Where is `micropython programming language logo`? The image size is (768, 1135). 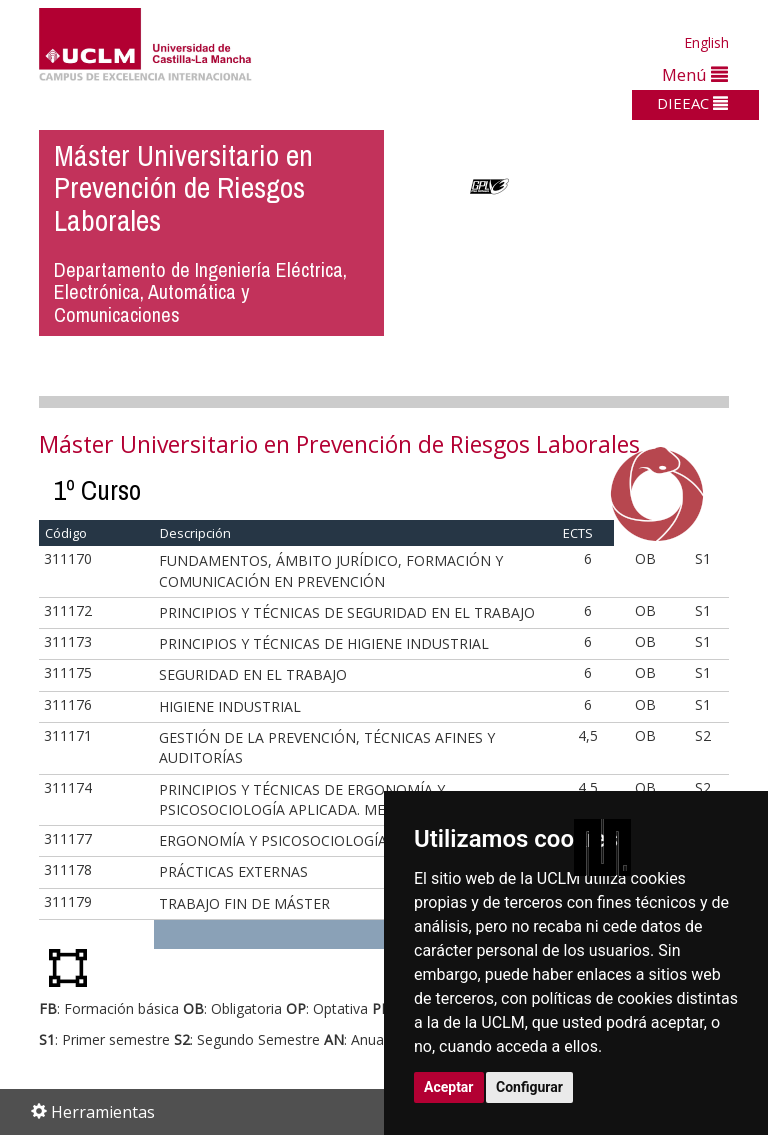 micropython programming language logo is located at coordinates (602, 847).